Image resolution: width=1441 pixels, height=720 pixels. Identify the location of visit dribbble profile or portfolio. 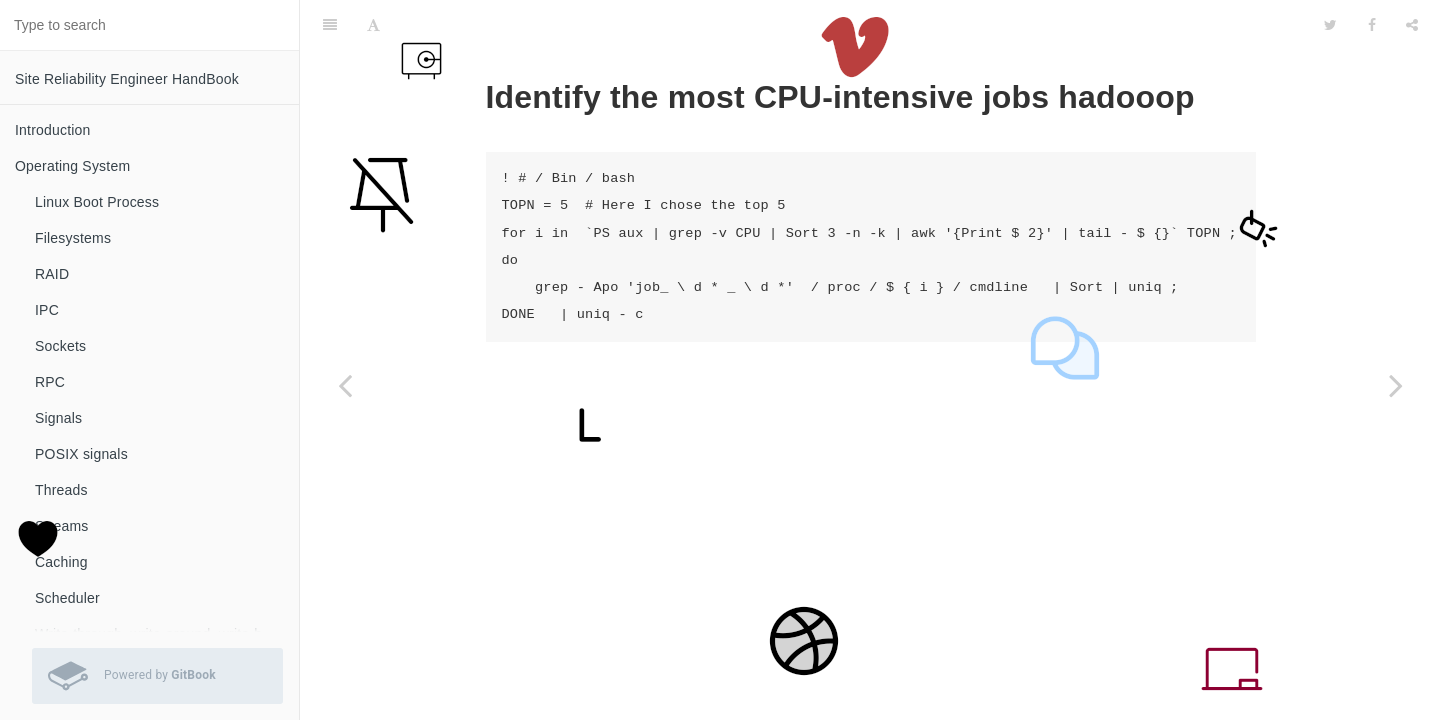
(804, 641).